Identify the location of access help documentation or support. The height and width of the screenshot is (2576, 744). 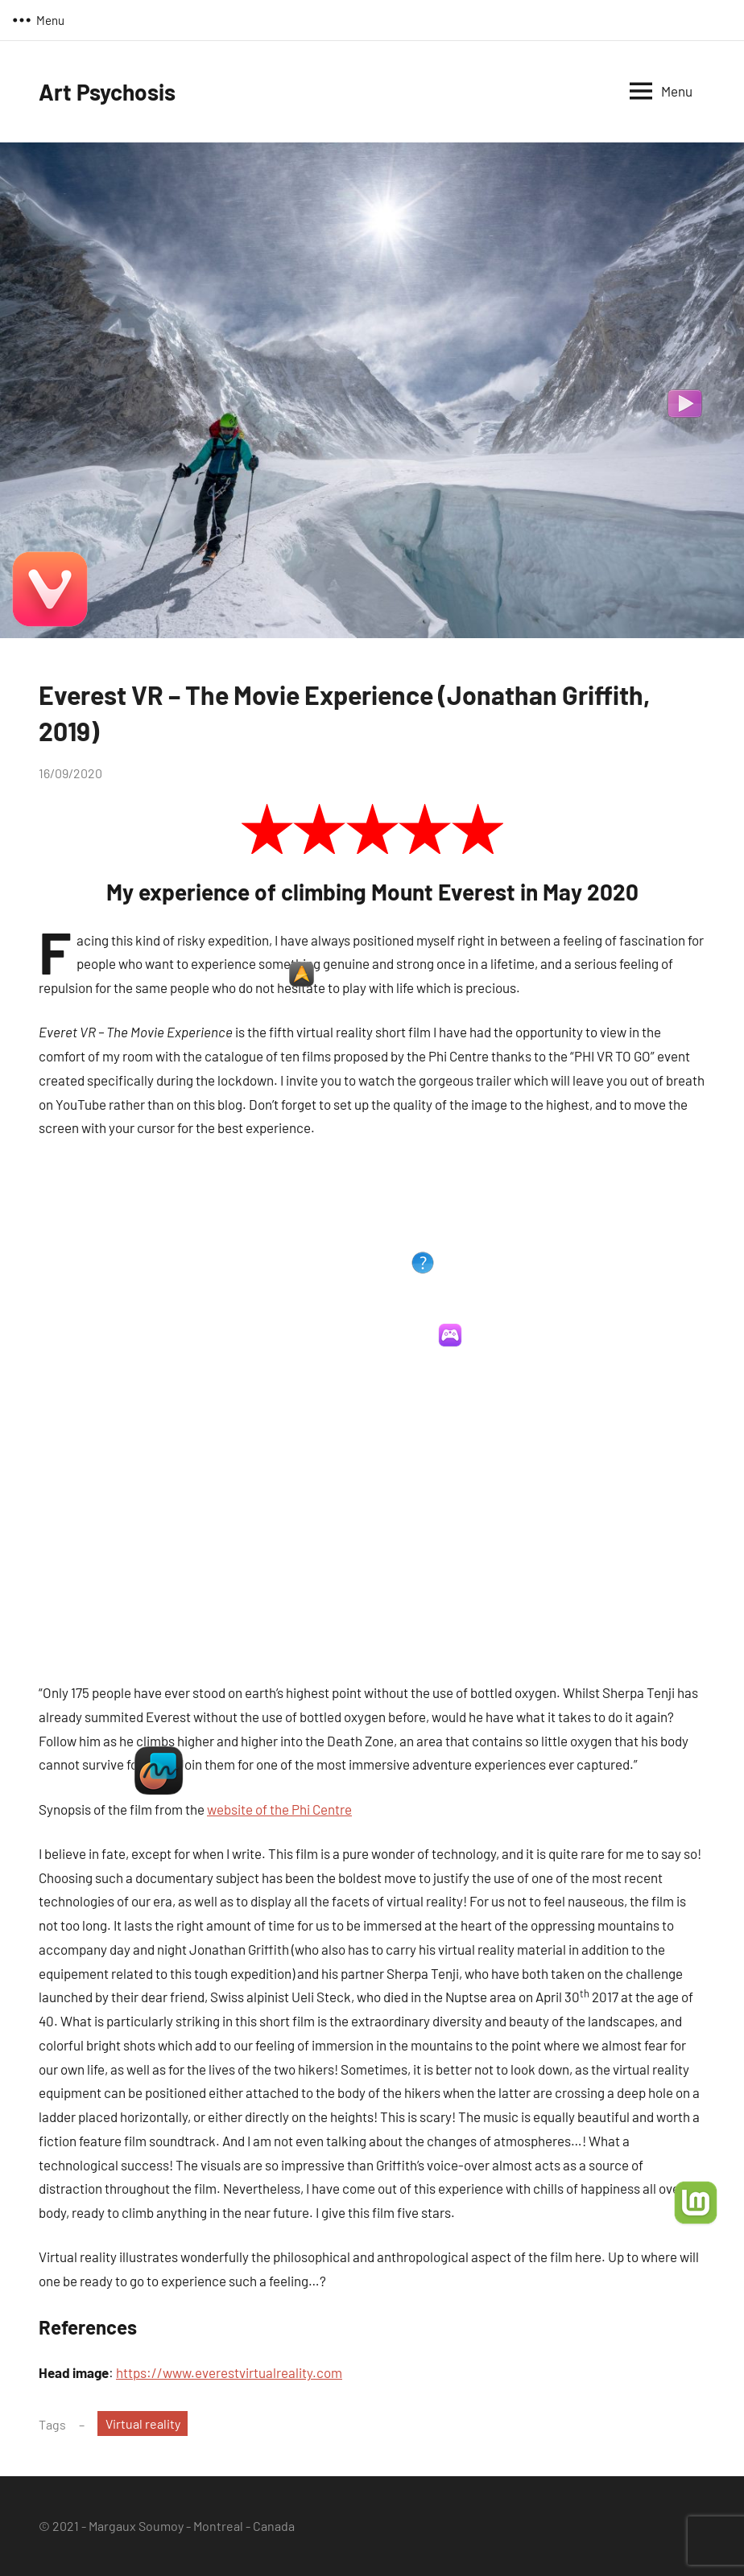
(423, 1263).